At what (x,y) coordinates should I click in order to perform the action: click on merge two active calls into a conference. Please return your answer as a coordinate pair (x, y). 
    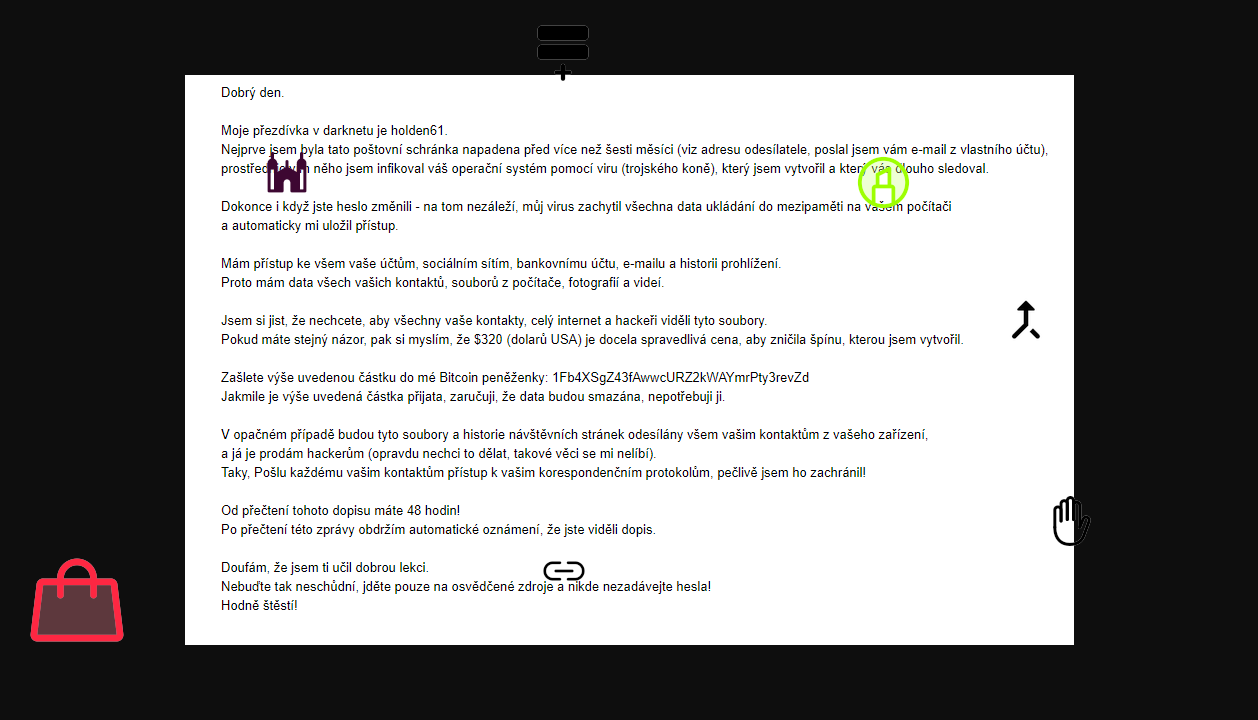
    Looking at the image, I should click on (1026, 320).